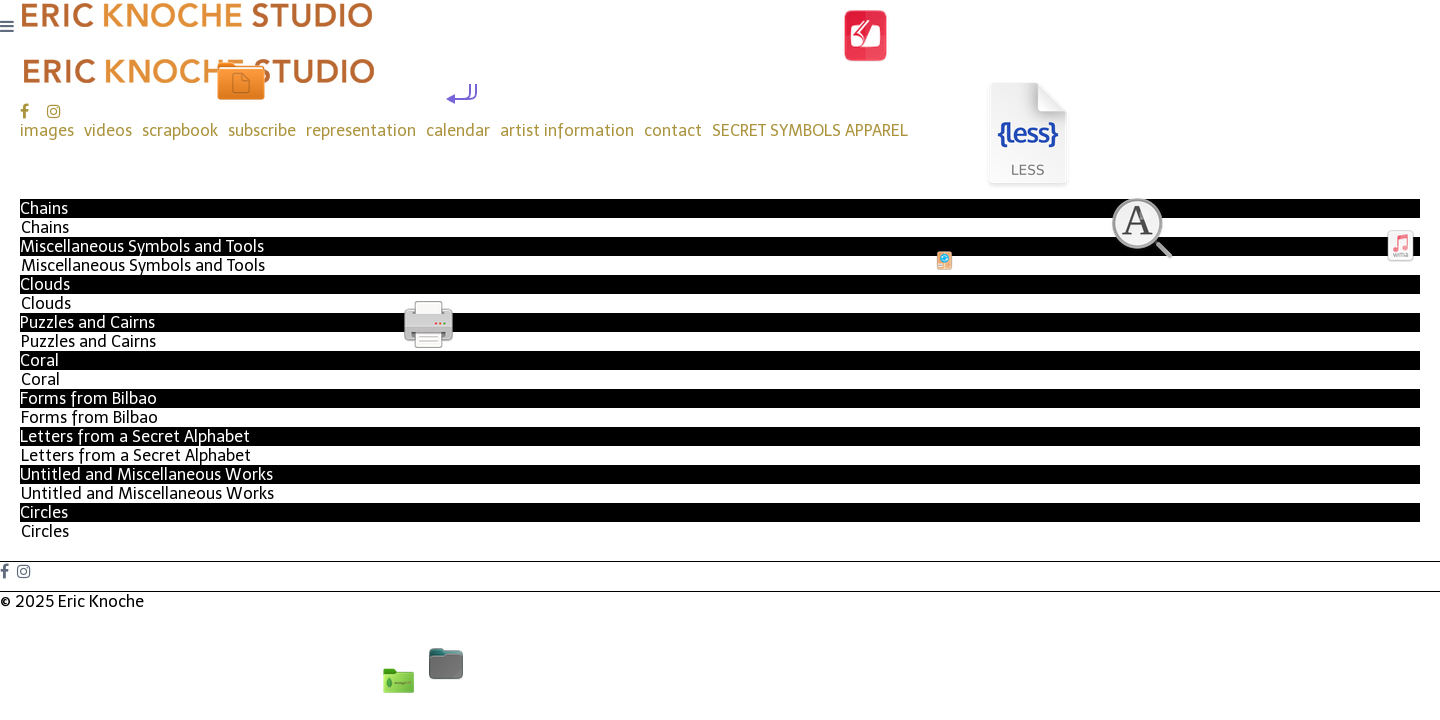 The height and width of the screenshot is (720, 1440). What do you see at coordinates (428, 324) in the screenshot?
I see `print the current document` at bounding box center [428, 324].